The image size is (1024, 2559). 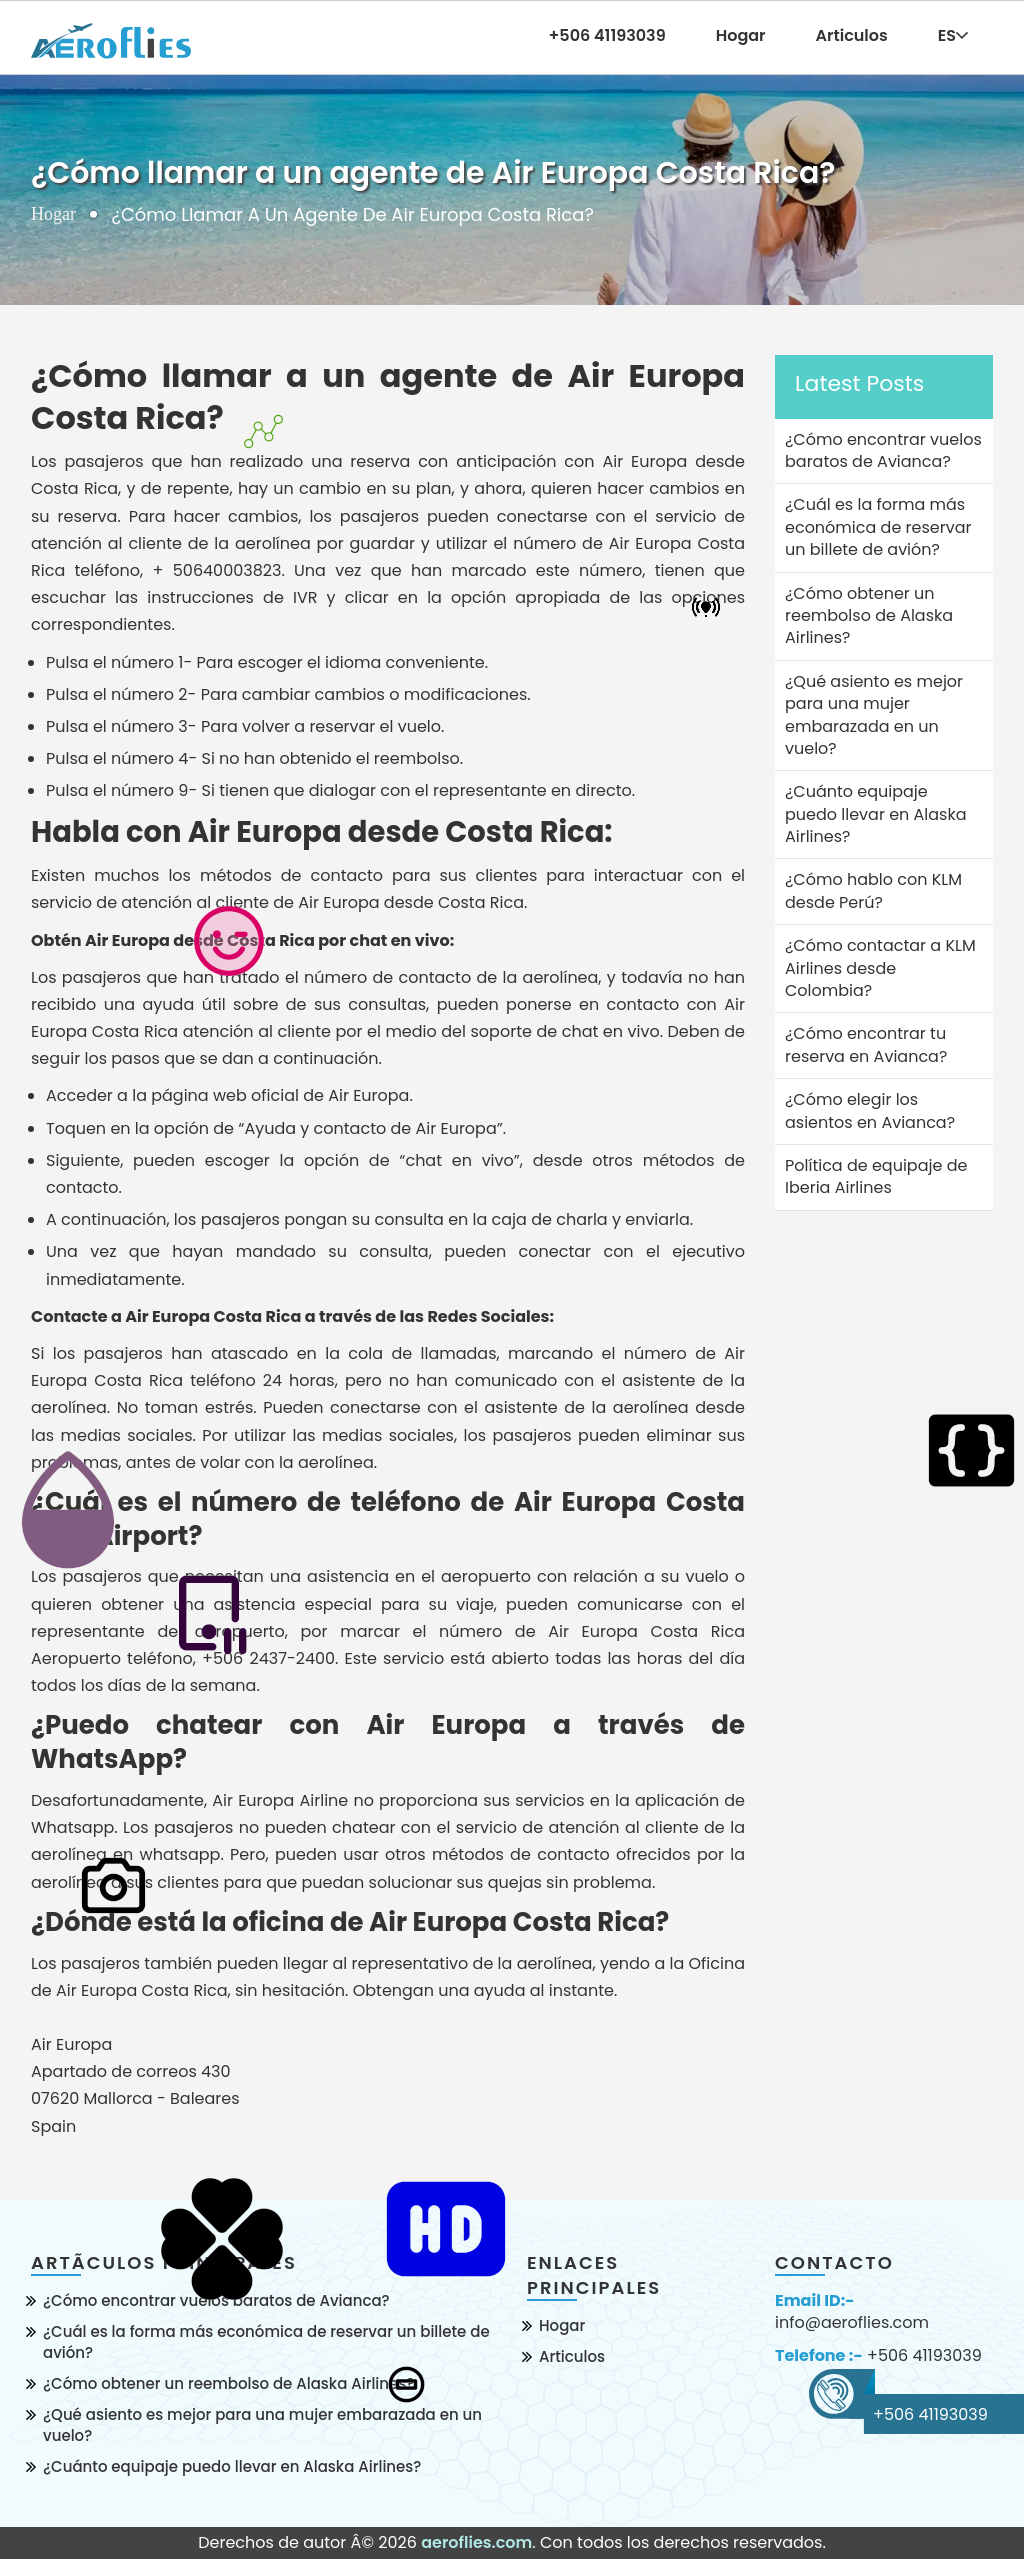 What do you see at coordinates (113, 1885) in the screenshot?
I see `take a photo` at bounding box center [113, 1885].